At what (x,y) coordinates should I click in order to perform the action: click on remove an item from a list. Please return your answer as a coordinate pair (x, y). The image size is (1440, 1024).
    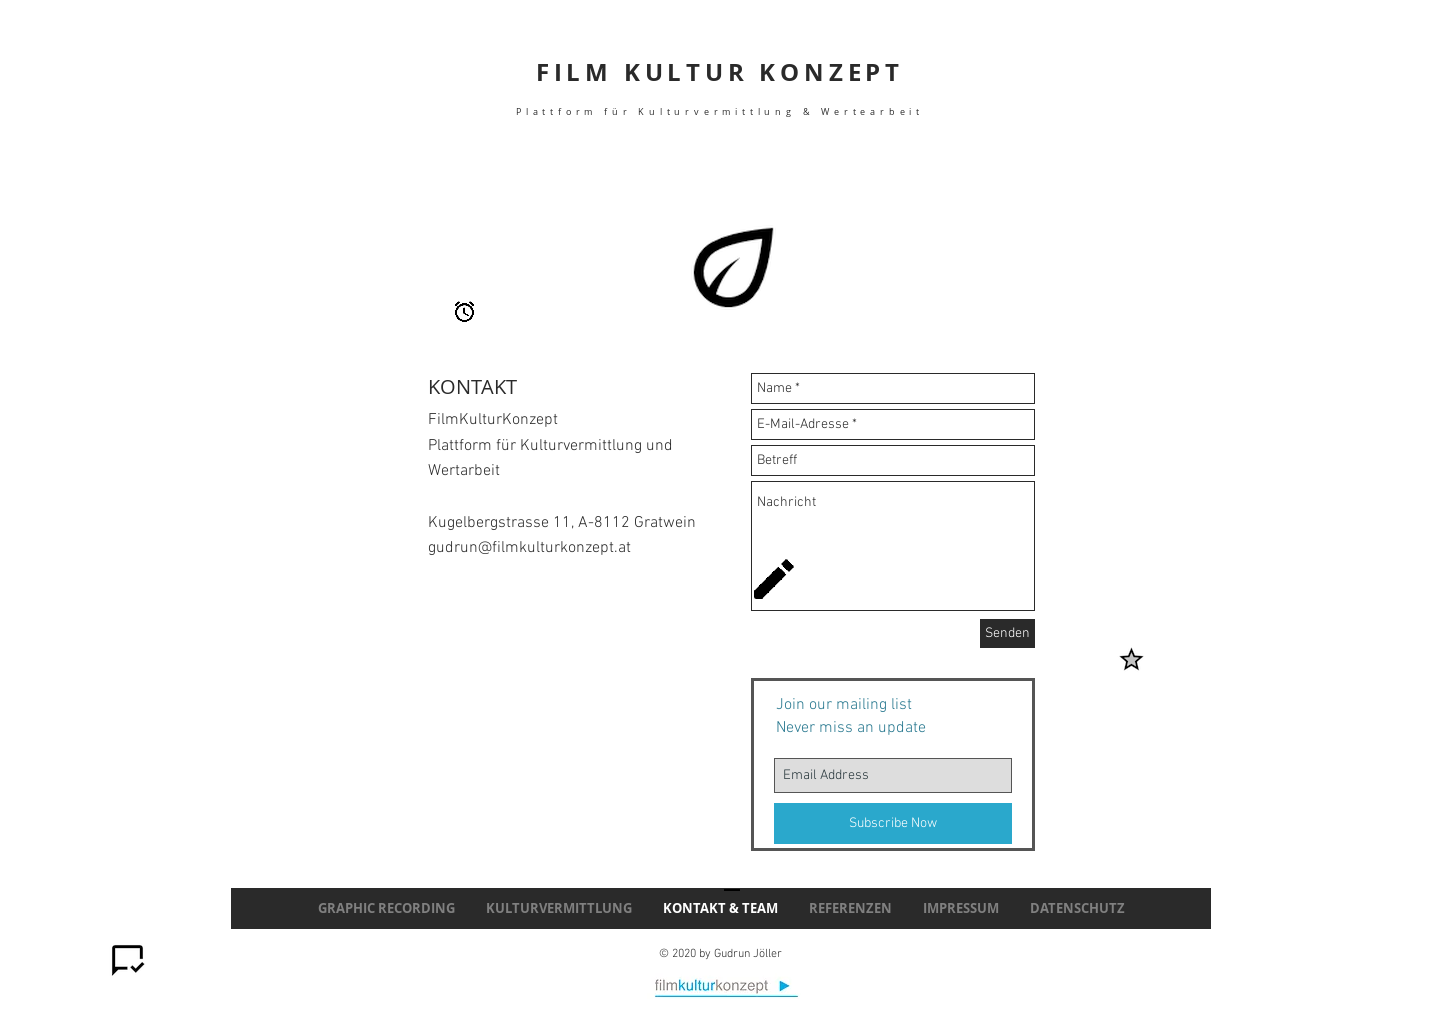
    Looking at the image, I should click on (732, 890).